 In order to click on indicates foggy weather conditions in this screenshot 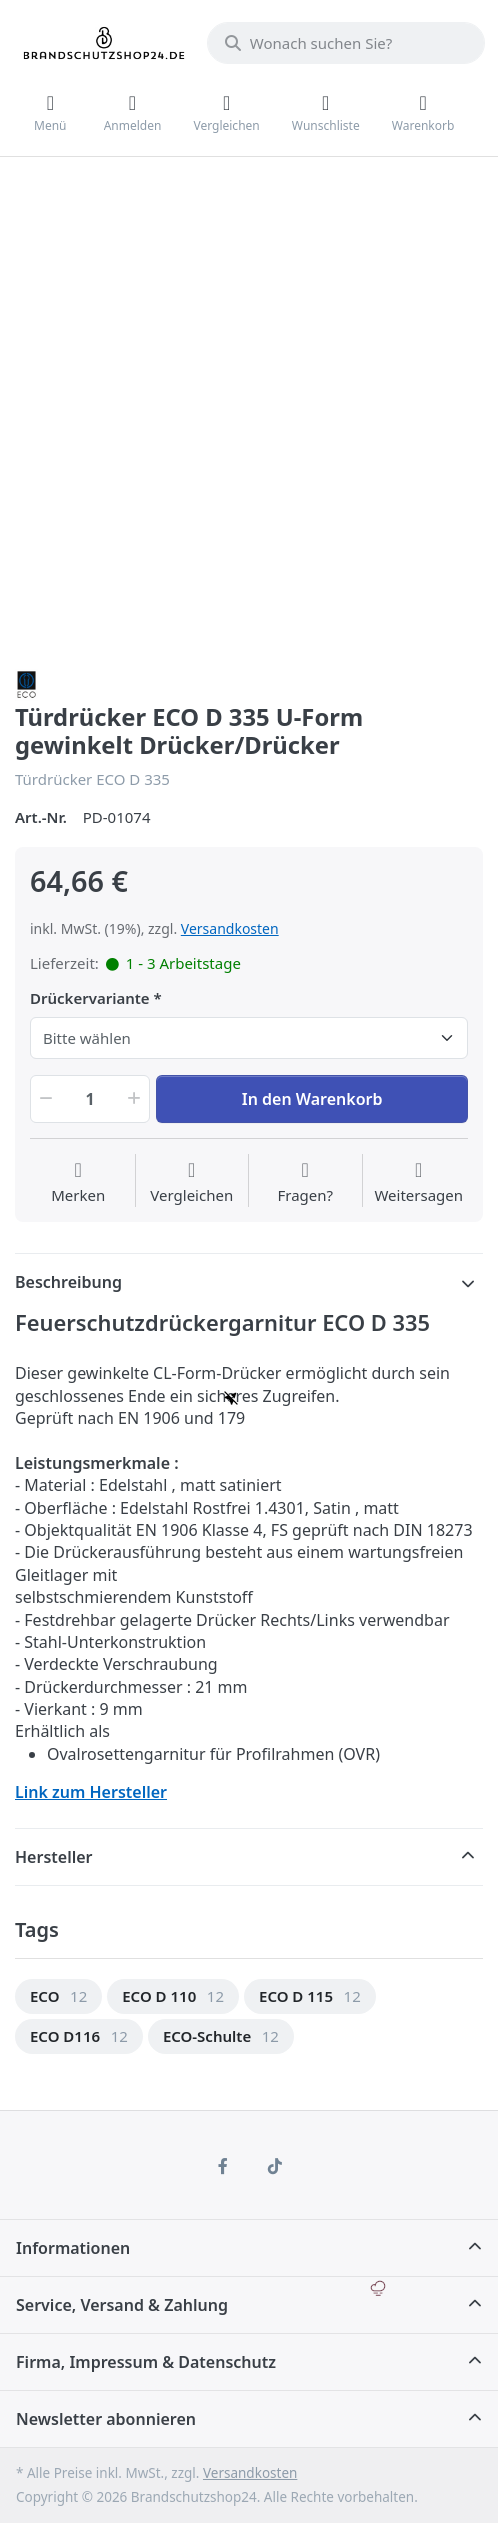, I will do `click(378, 2288)`.